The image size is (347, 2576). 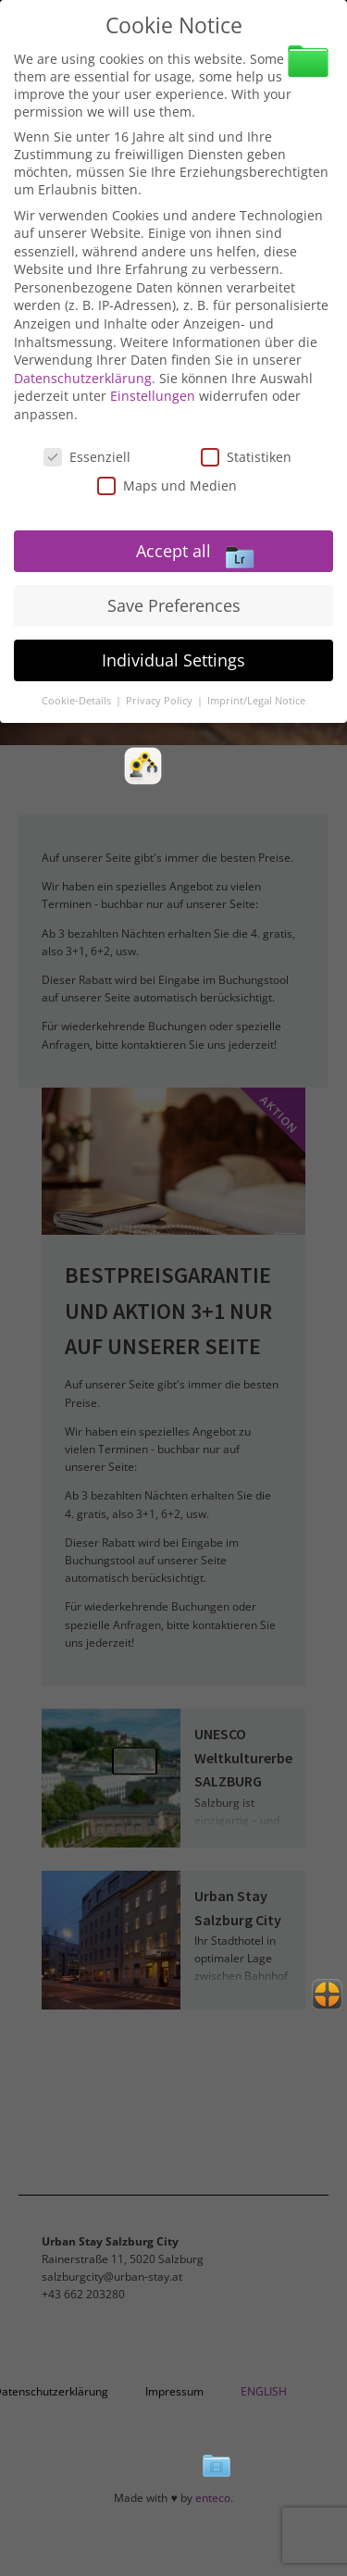 I want to click on open folder containing Adobe Lightroom files, so click(x=240, y=558).